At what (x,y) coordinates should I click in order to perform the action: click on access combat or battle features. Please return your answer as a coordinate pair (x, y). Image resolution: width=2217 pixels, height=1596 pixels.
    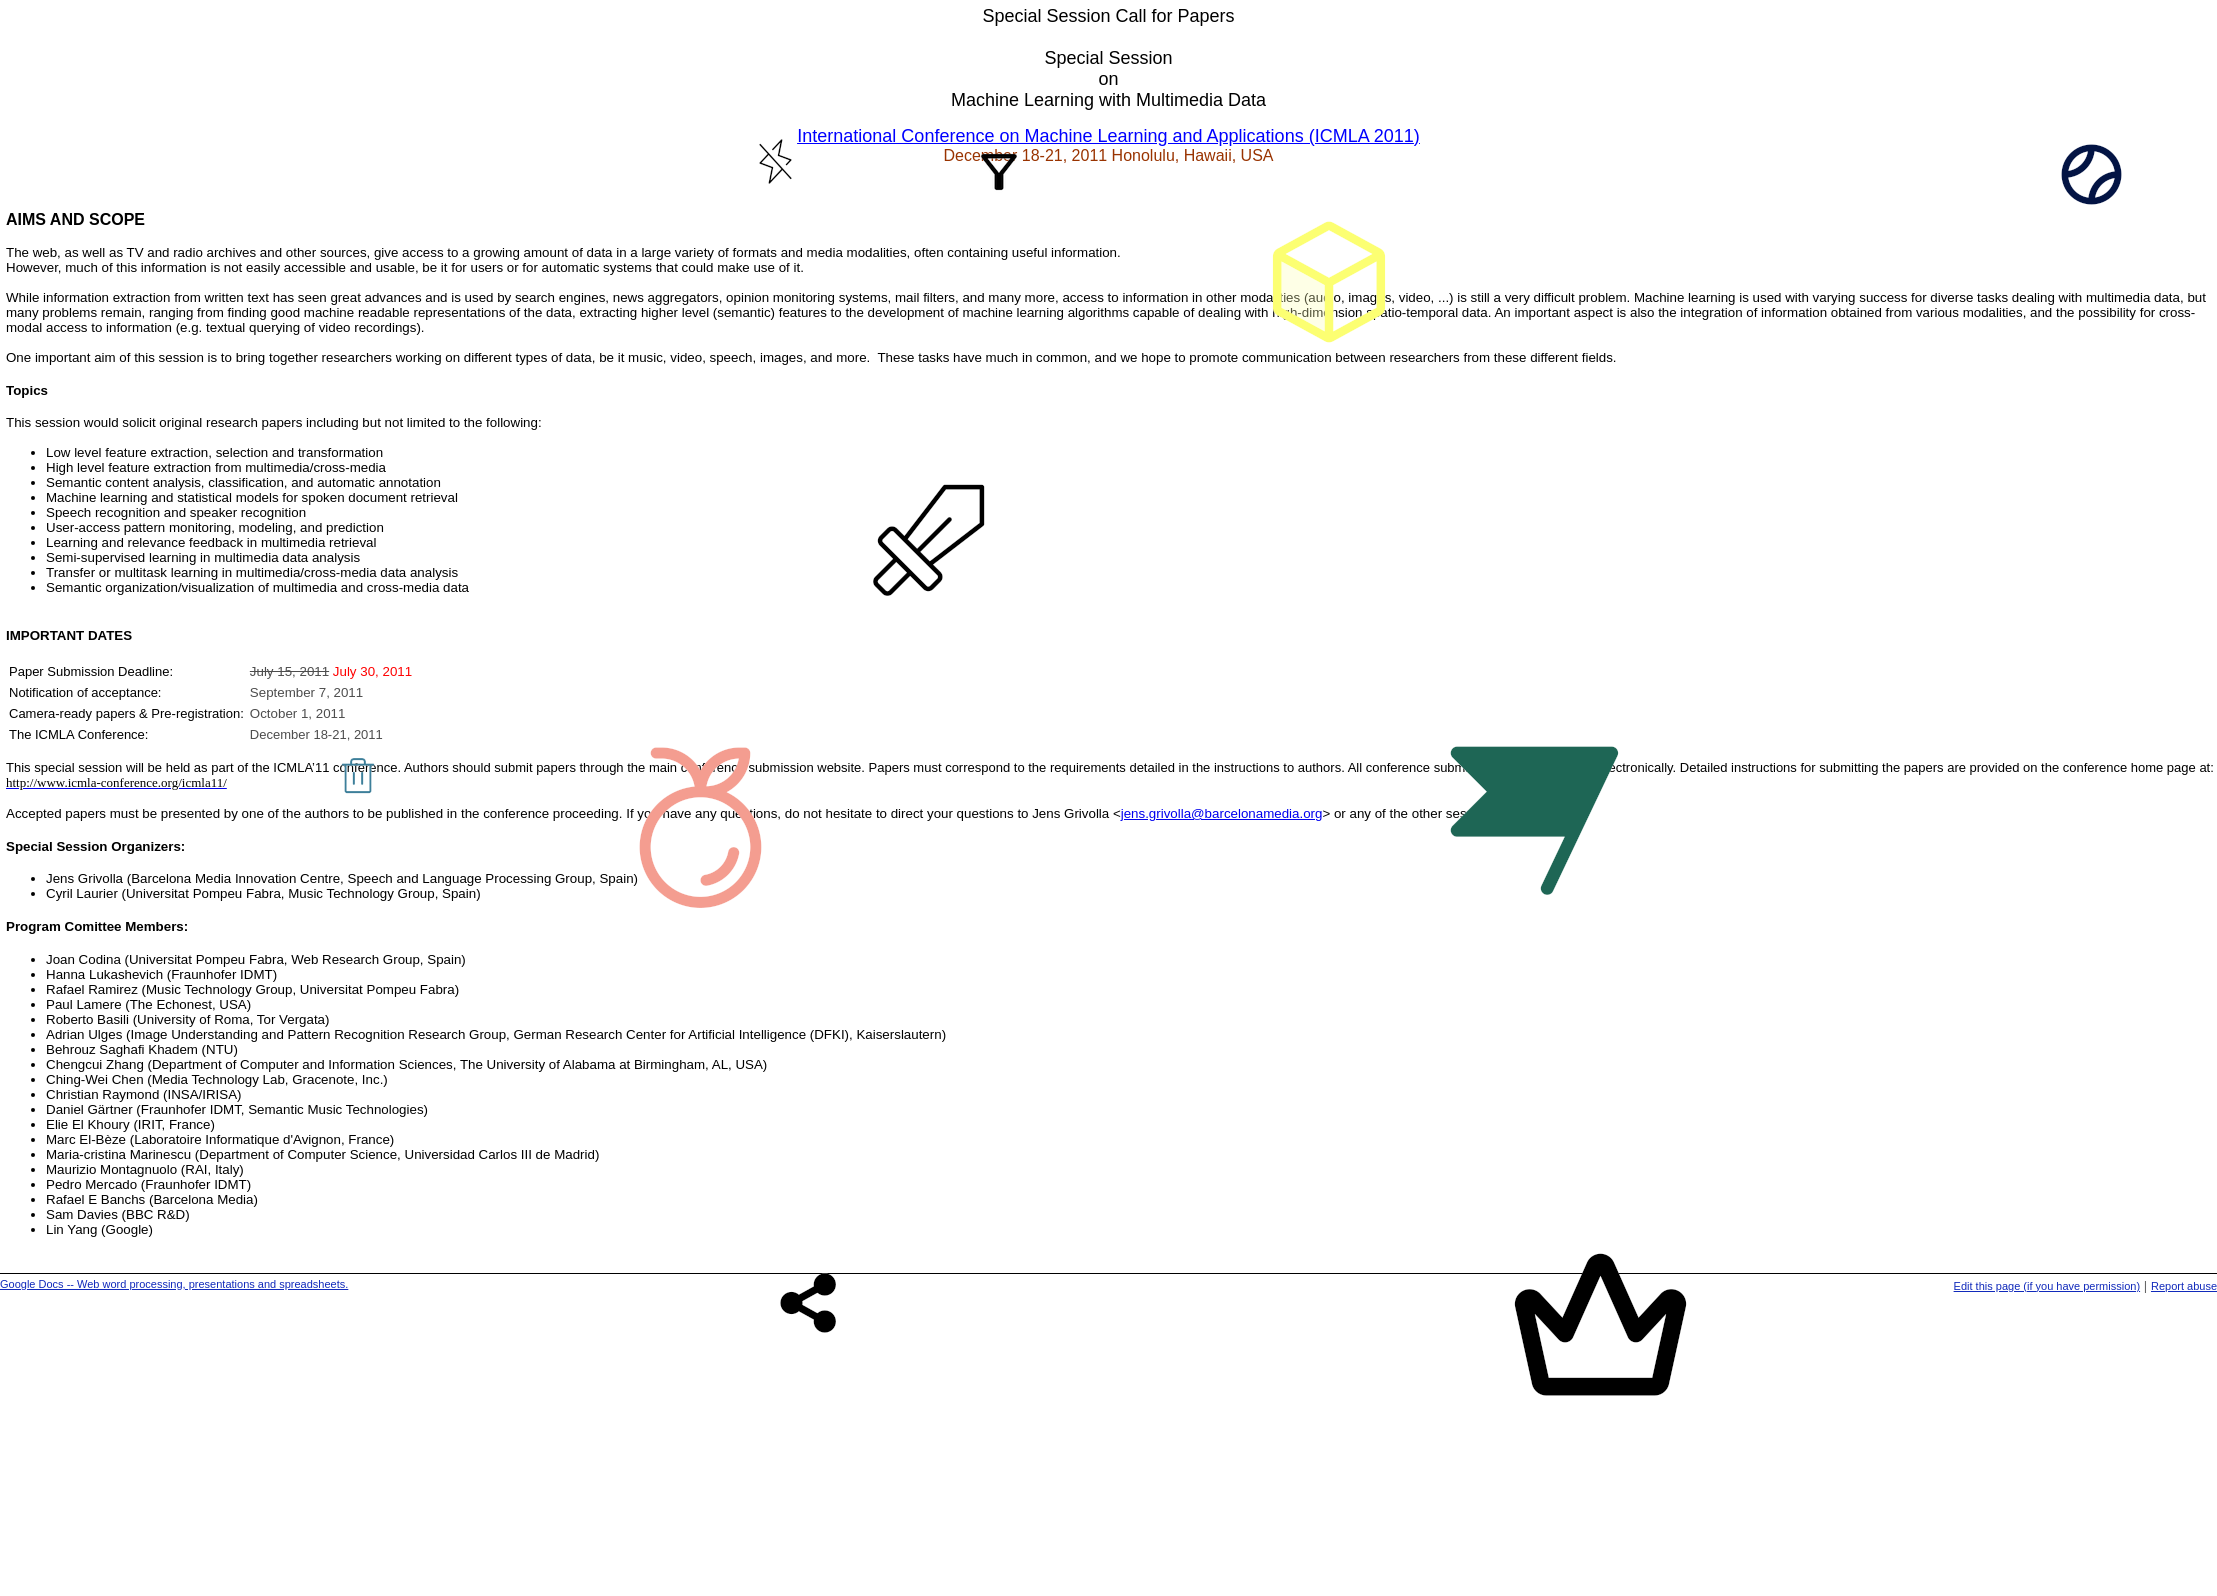
    Looking at the image, I should click on (931, 538).